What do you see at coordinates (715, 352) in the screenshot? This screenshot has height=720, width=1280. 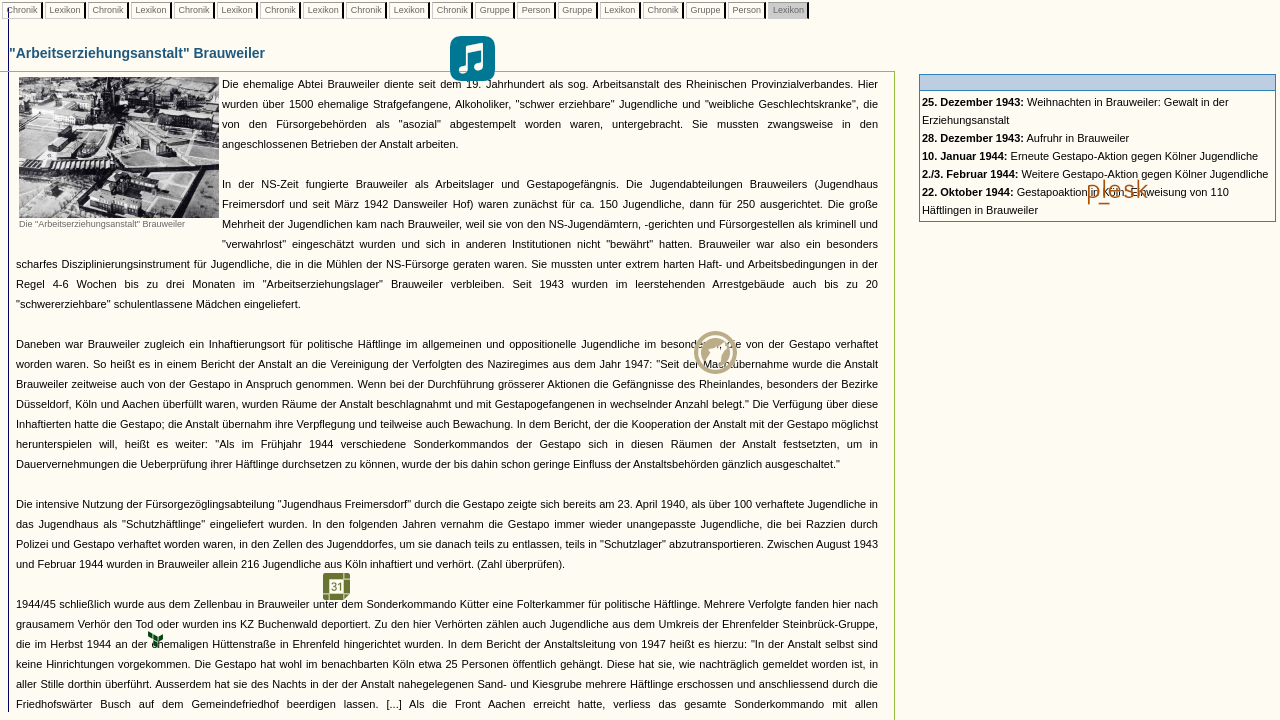 I see `open librewolf browser` at bounding box center [715, 352].